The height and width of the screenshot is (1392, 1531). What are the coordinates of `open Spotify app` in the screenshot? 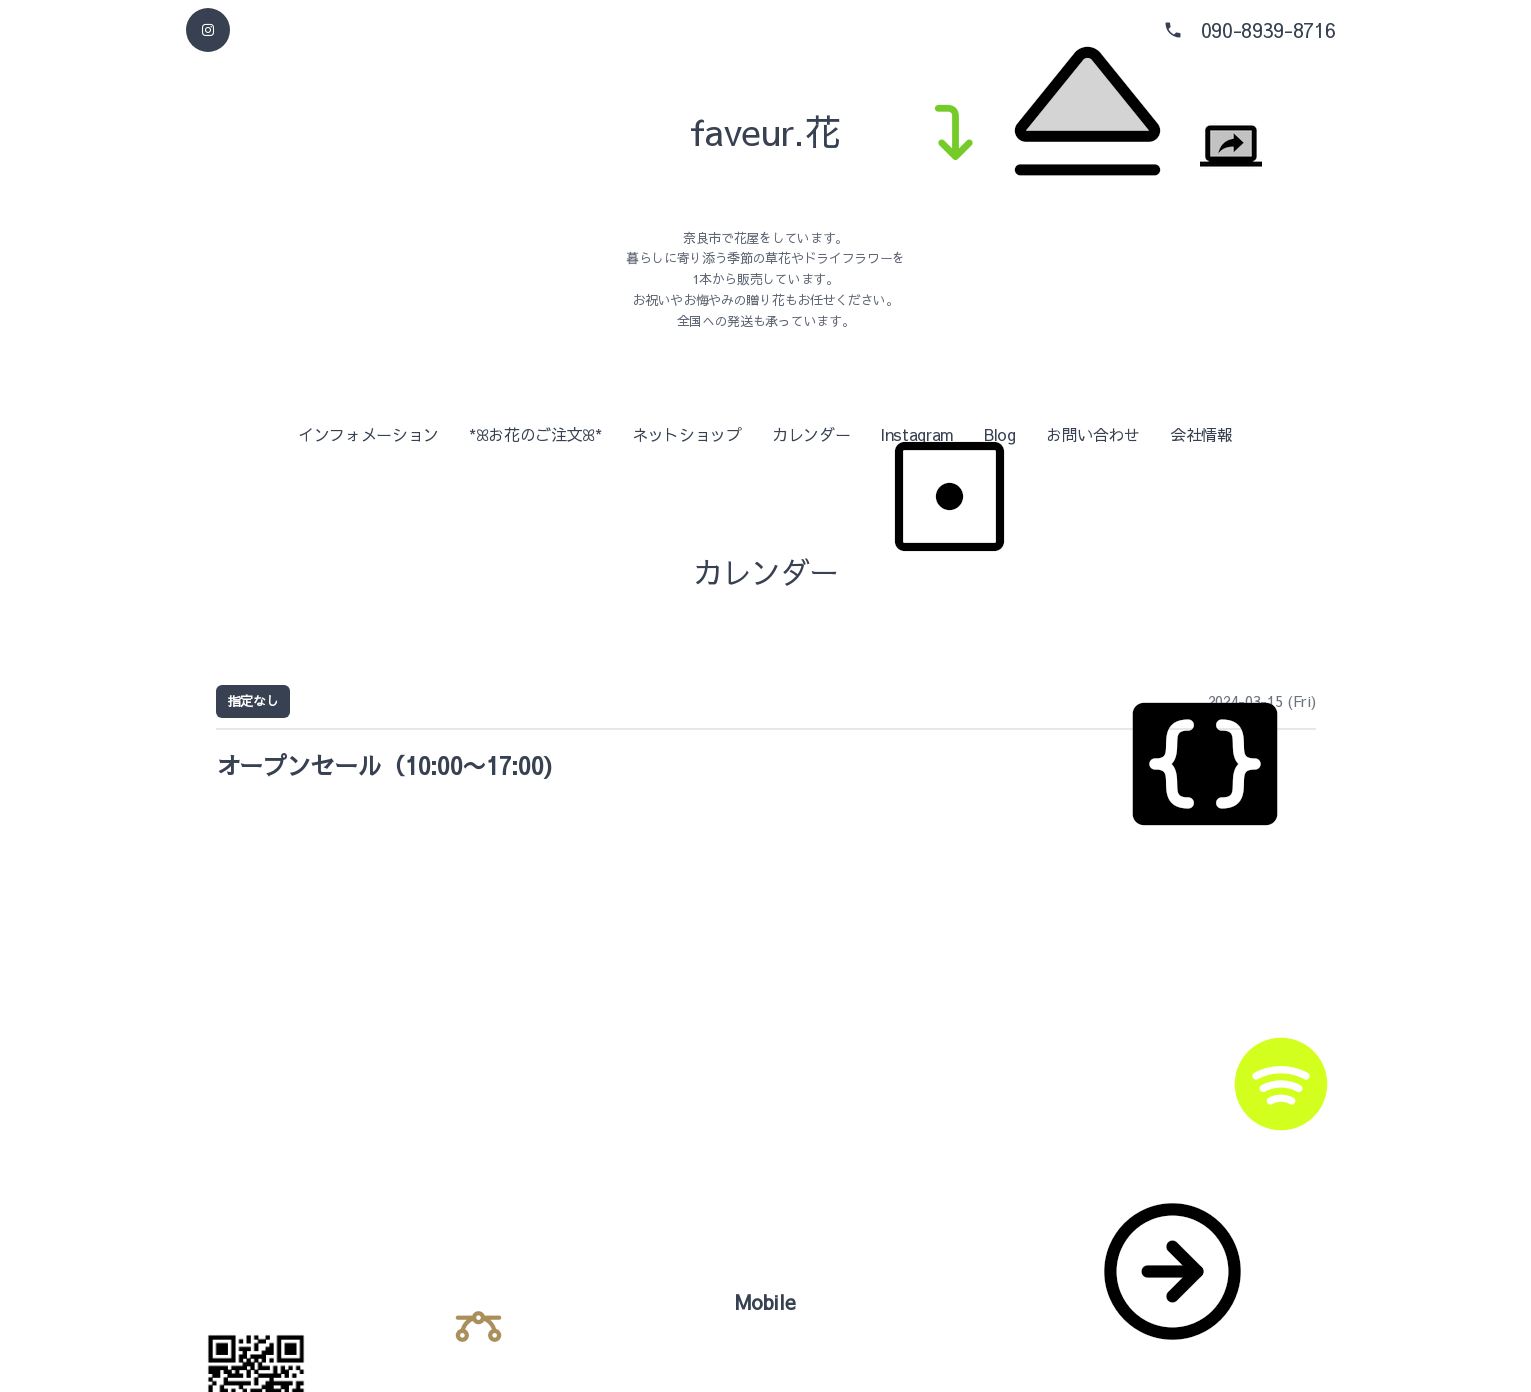 It's located at (1281, 1084).